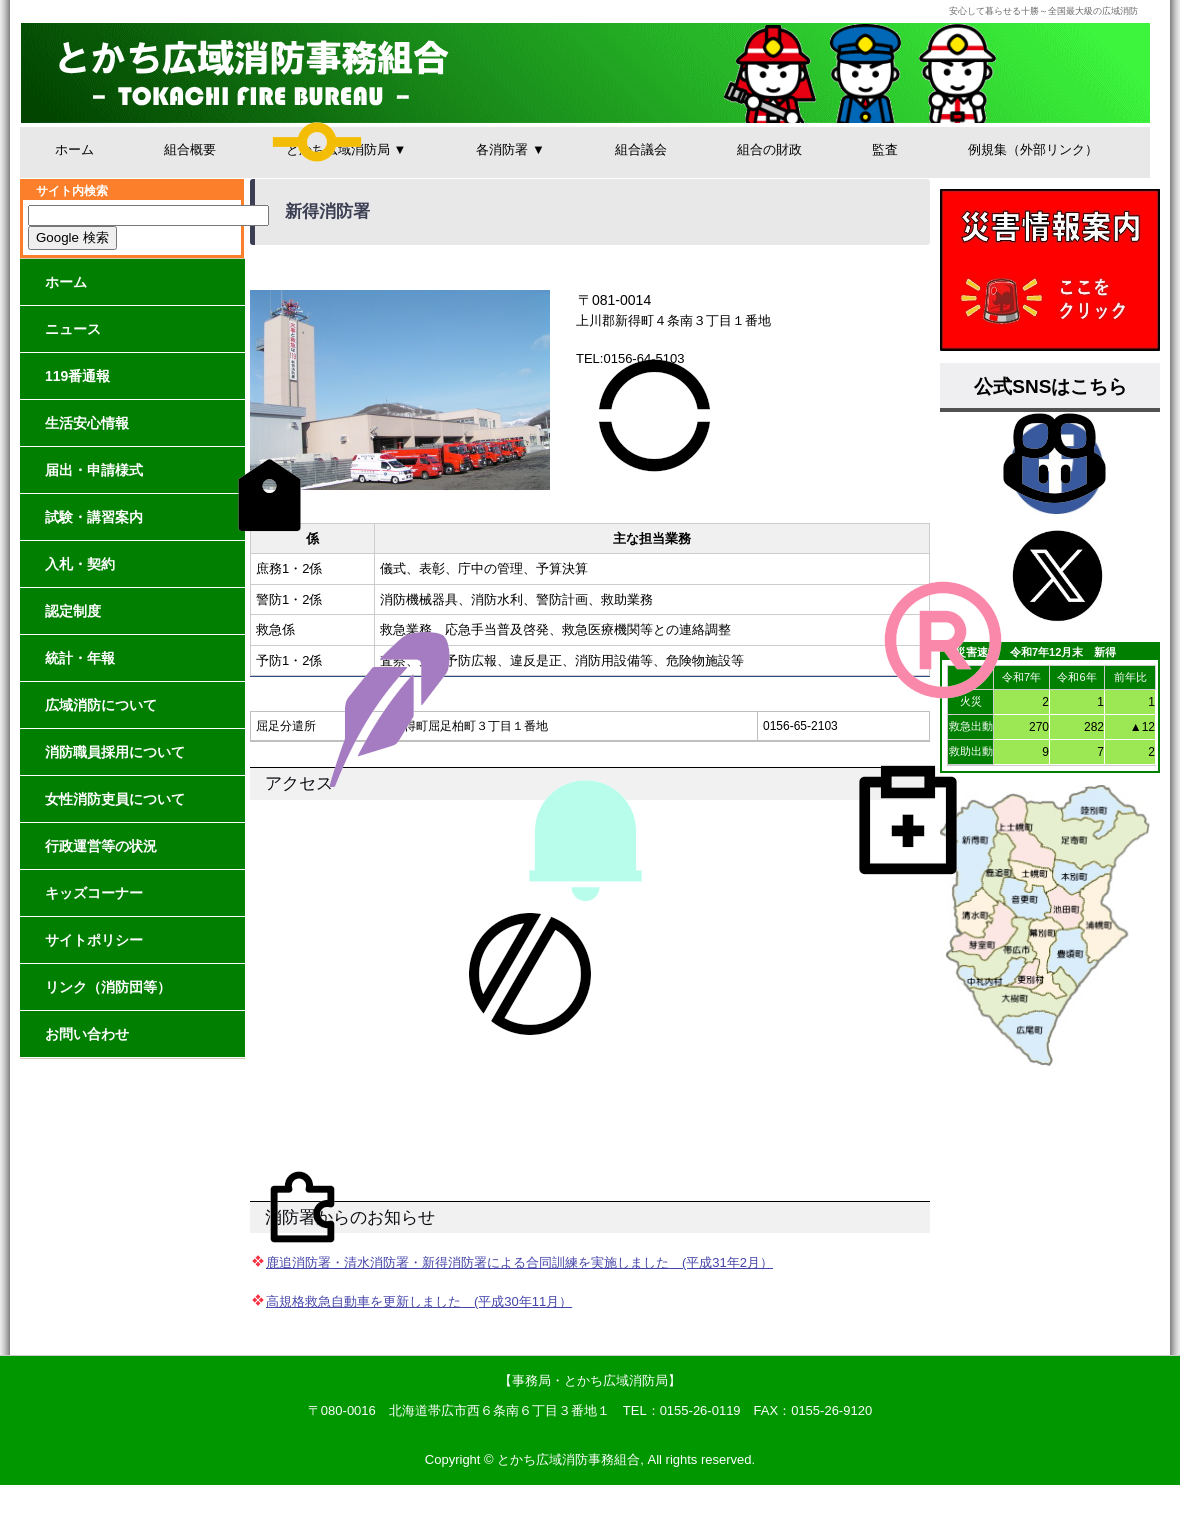 This screenshot has width=1180, height=1513. I want to click on view commit history in version control, so click(317, 142).